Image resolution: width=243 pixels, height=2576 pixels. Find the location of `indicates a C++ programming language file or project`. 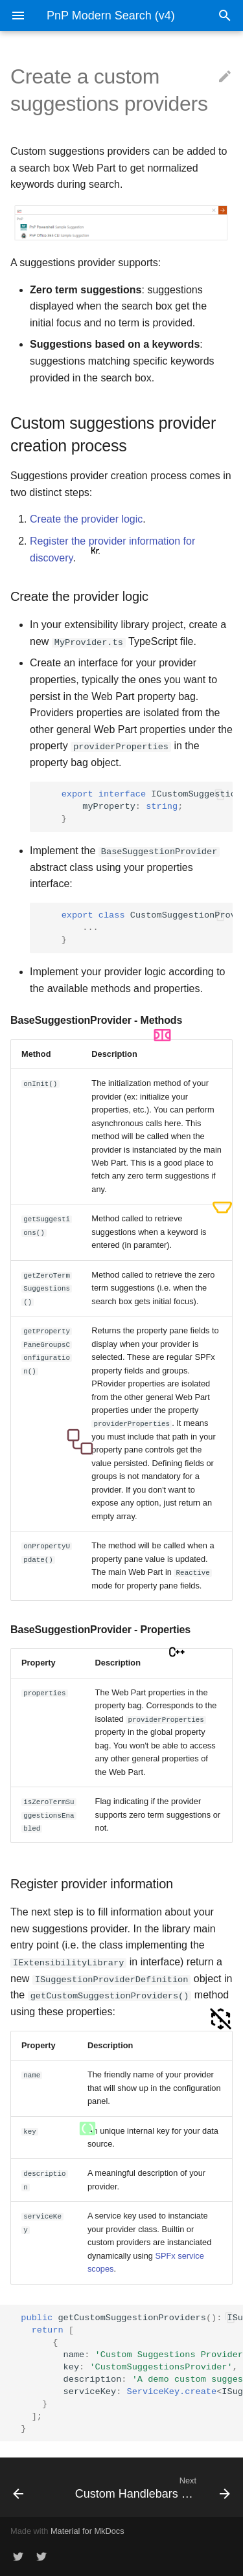

indicates a C++ programming language file or project is located at coordinates (177, 1652).